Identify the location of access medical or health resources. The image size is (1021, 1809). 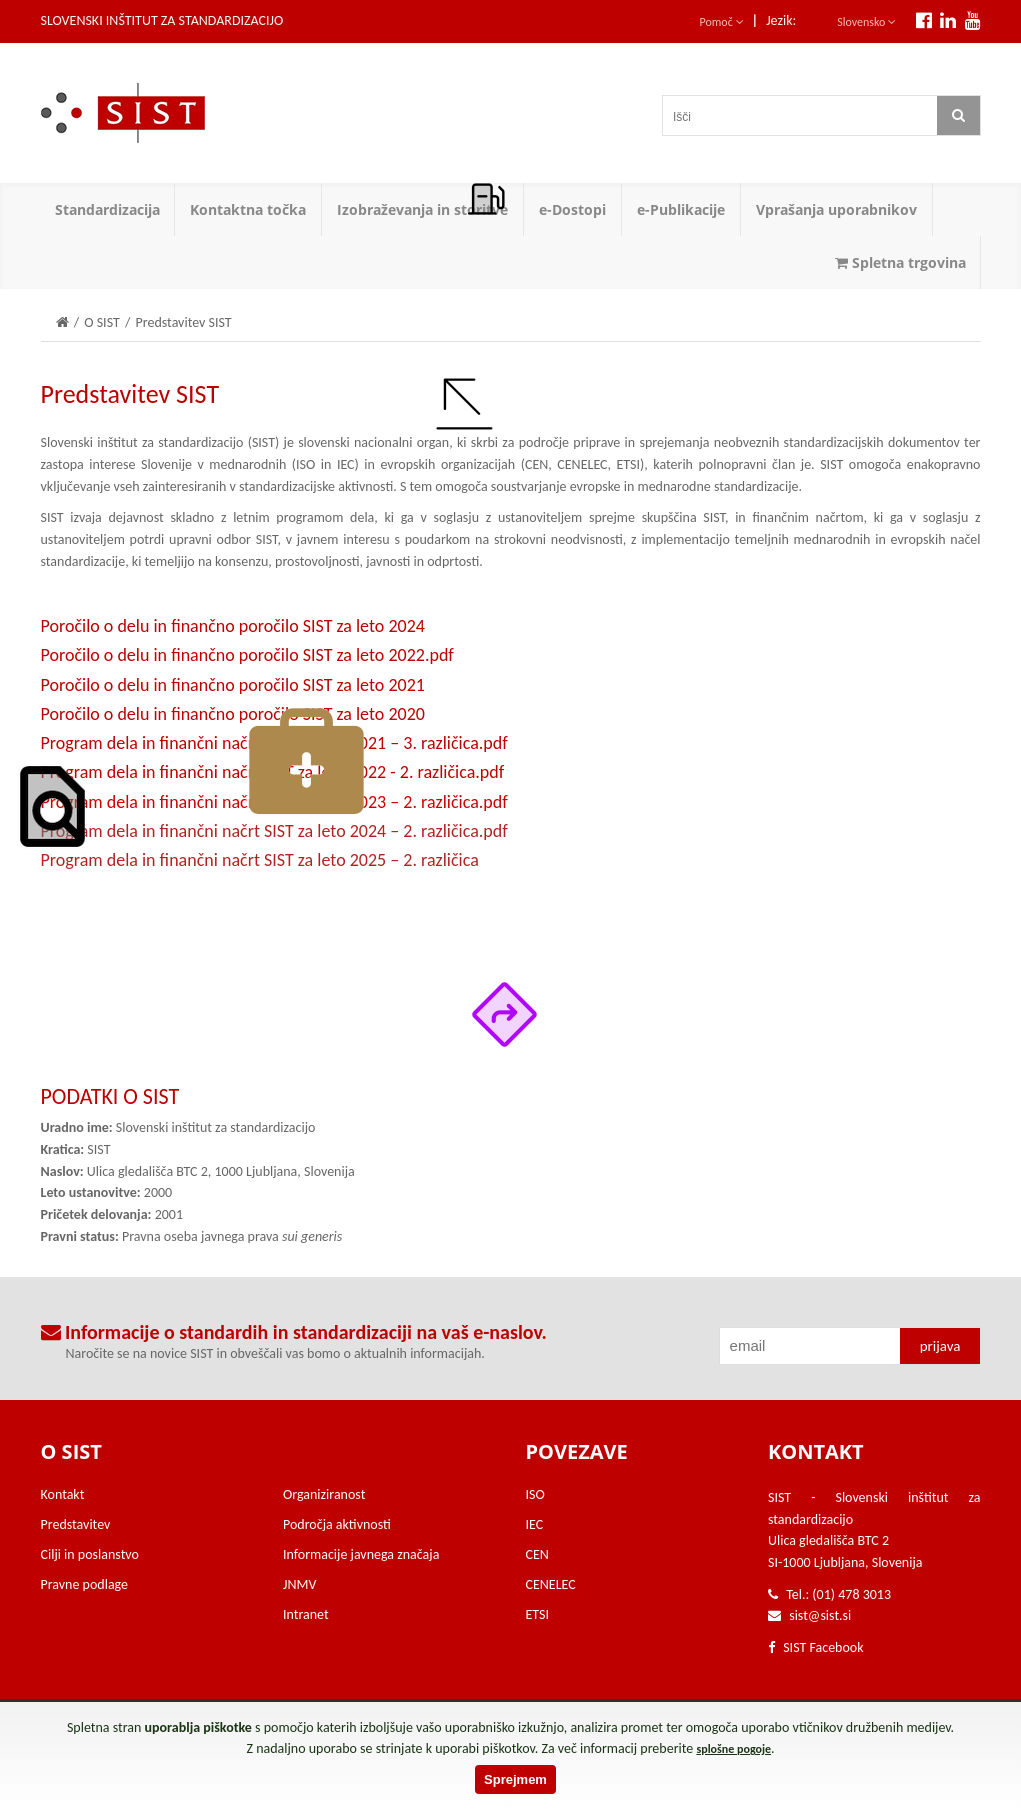
(306, 765).